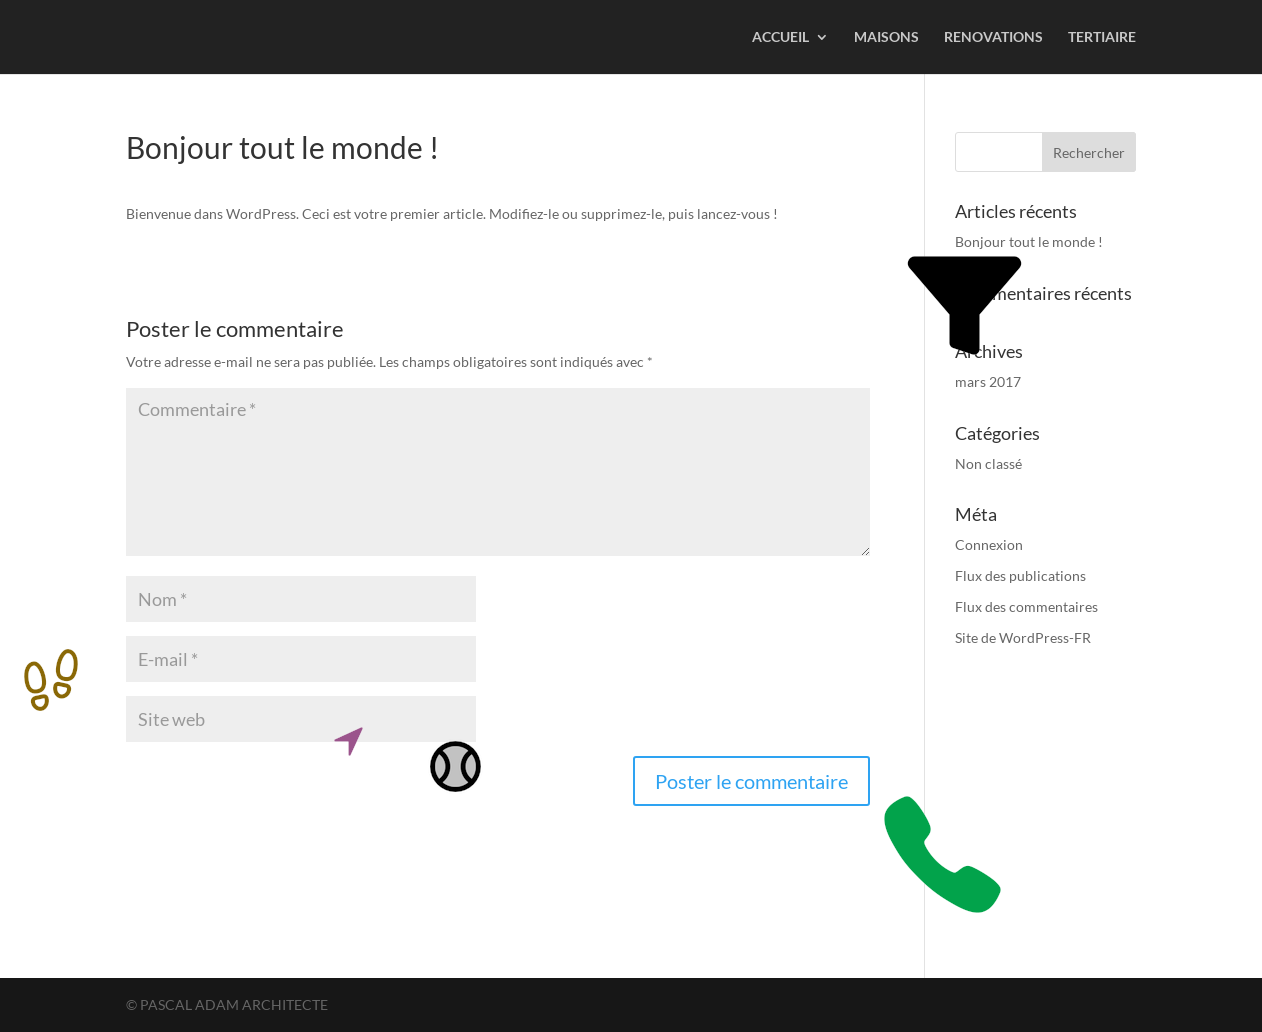  What do you see at coordinates (455, 766) in the screenshot?
I see `access baseball scores and updates` at bounding box center [455, 766].